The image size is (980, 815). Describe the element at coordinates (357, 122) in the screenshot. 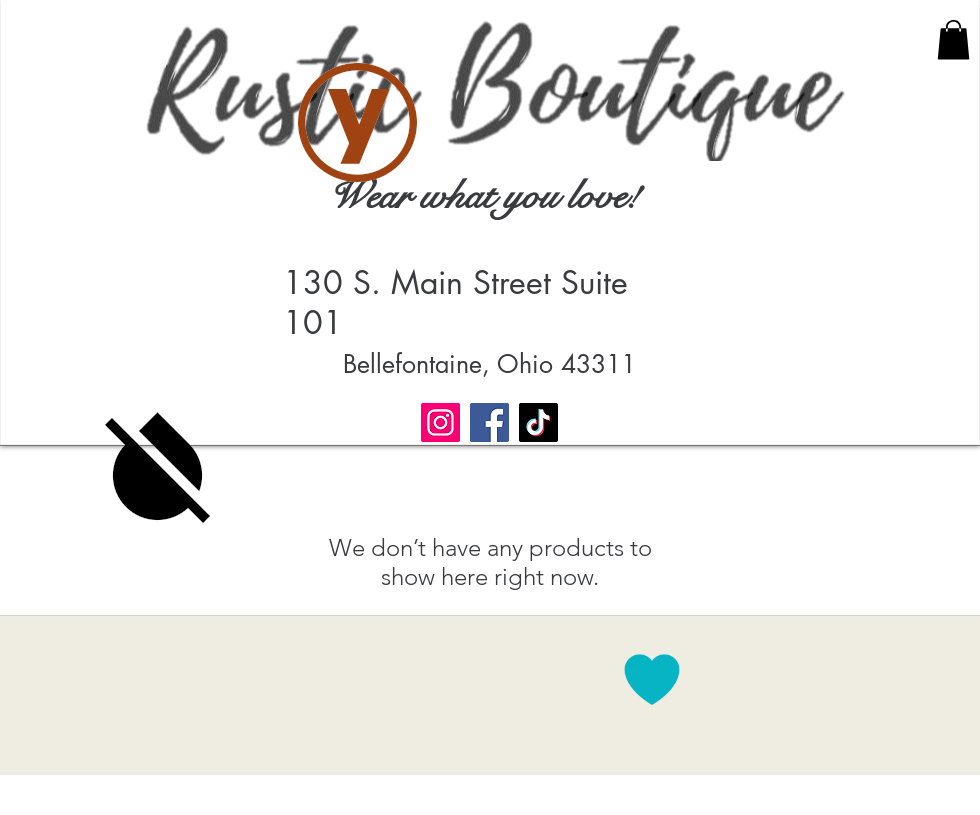

I see `yubico security key branding` at that location.